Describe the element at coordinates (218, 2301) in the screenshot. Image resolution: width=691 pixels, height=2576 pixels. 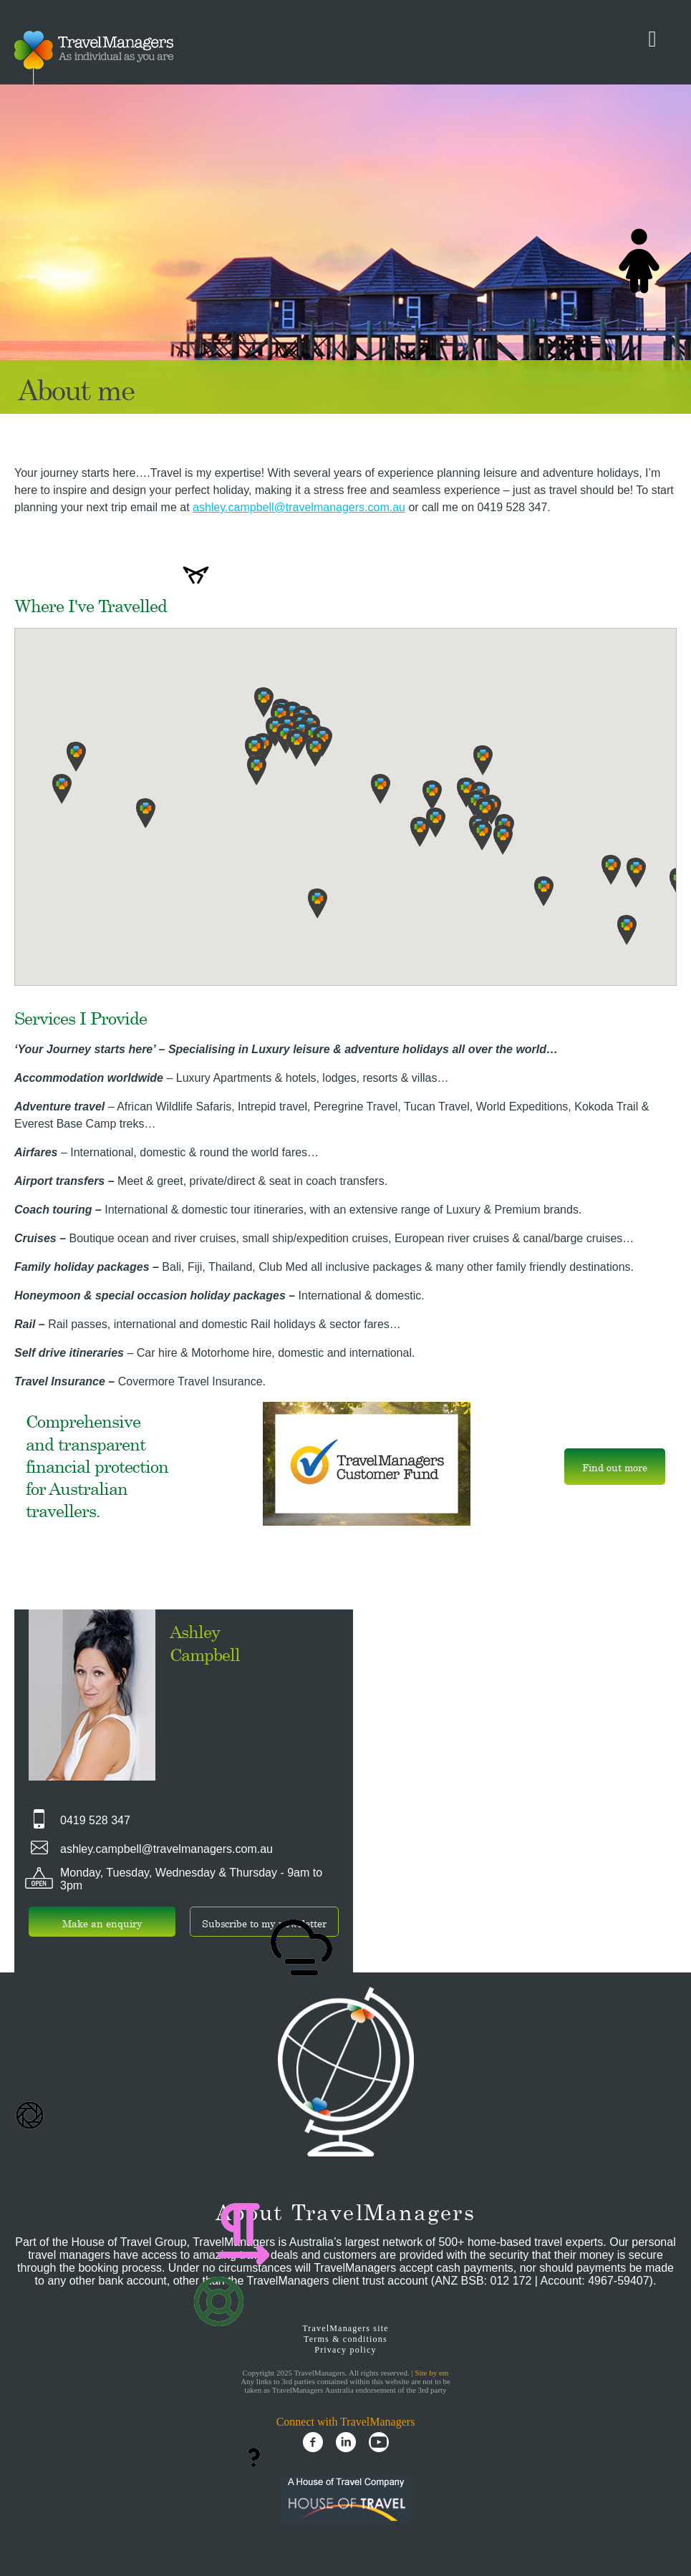
I see `access help or support center` at that location.